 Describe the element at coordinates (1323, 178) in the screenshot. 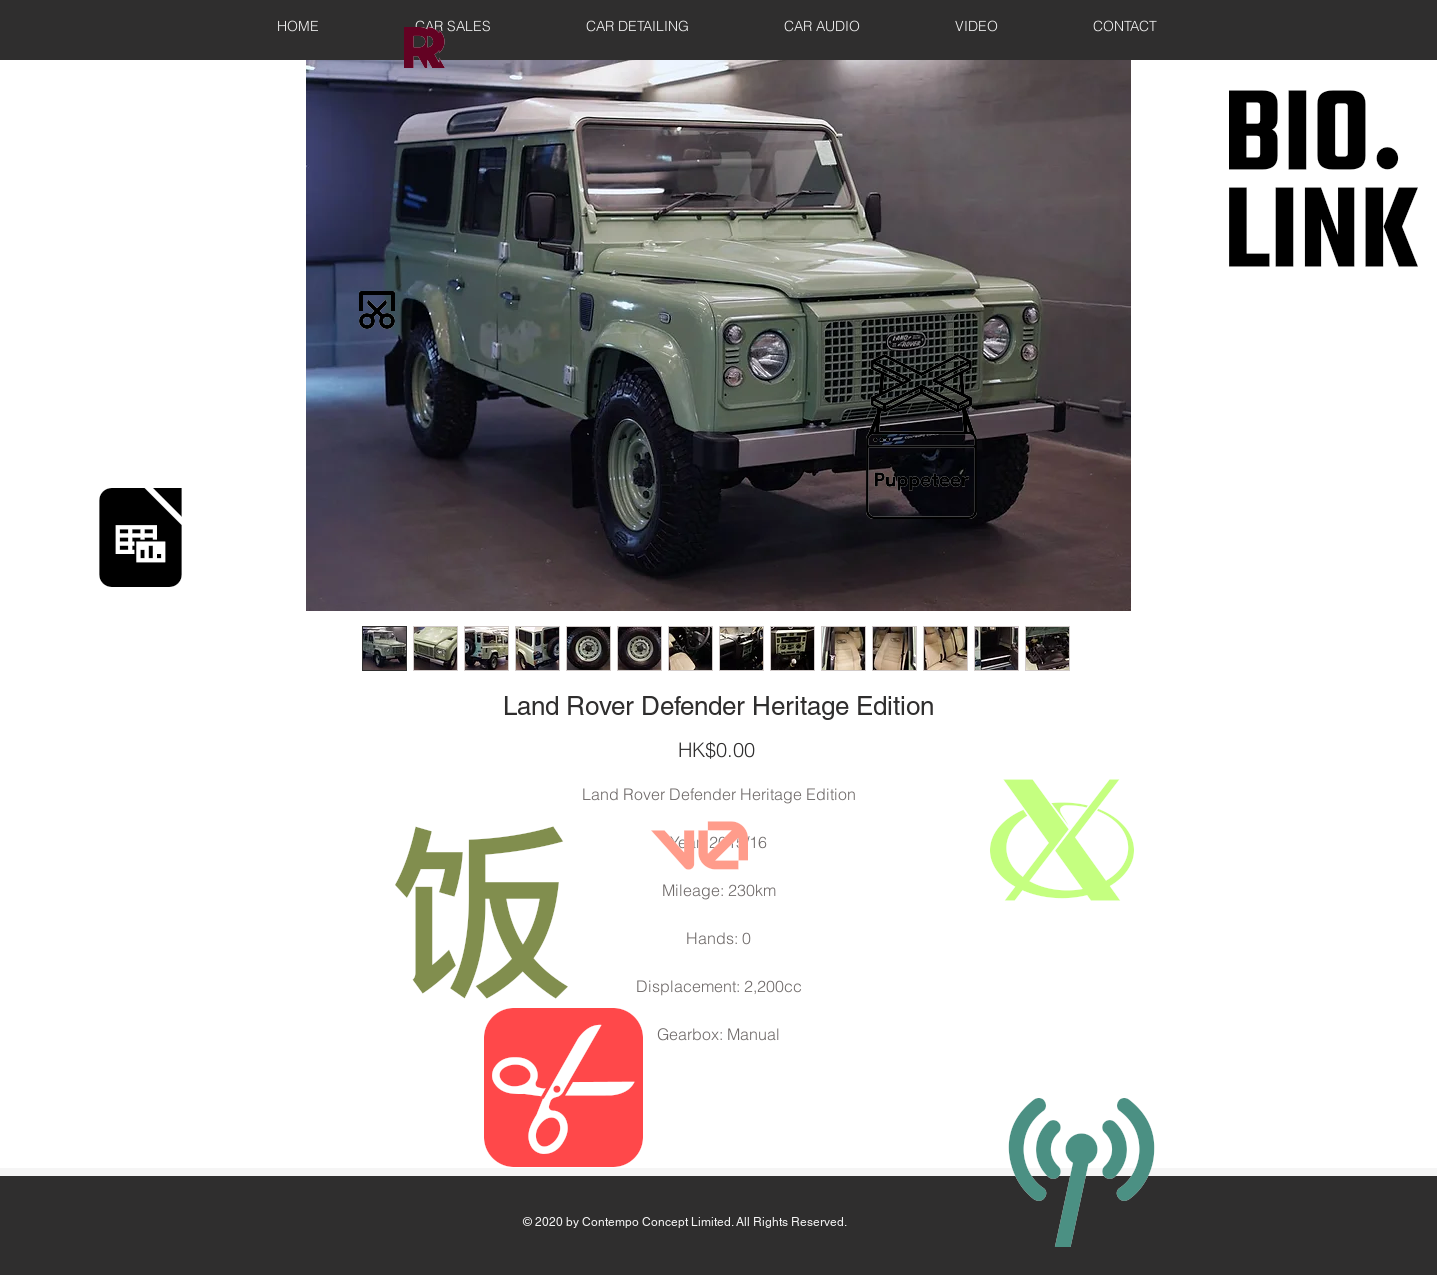

I see `link to biolink profile` at that location.